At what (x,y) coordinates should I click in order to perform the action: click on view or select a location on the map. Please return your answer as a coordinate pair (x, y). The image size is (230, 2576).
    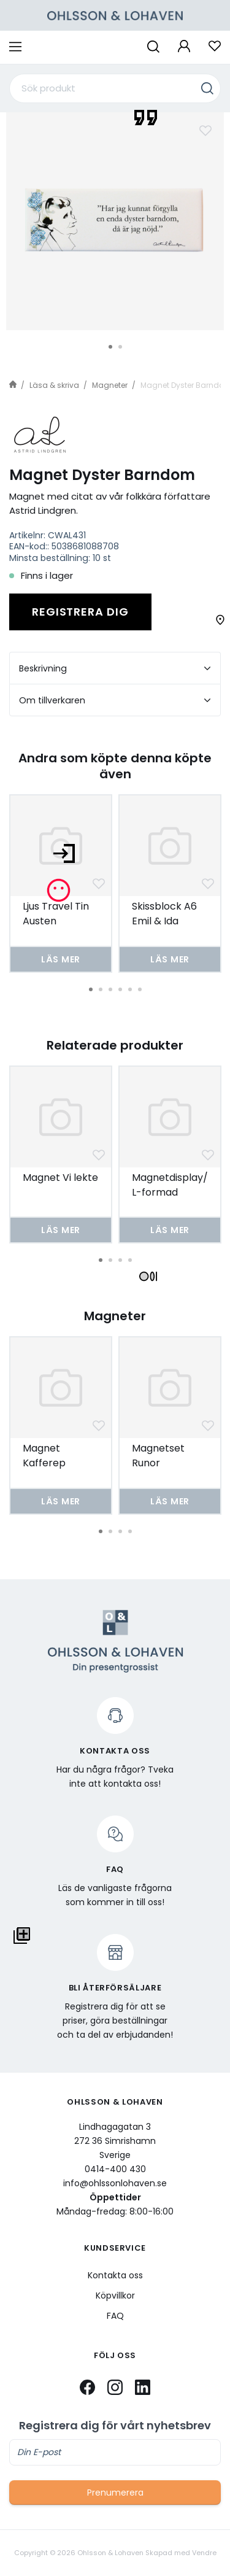
    Looking at the image, I should click on (220, 620).